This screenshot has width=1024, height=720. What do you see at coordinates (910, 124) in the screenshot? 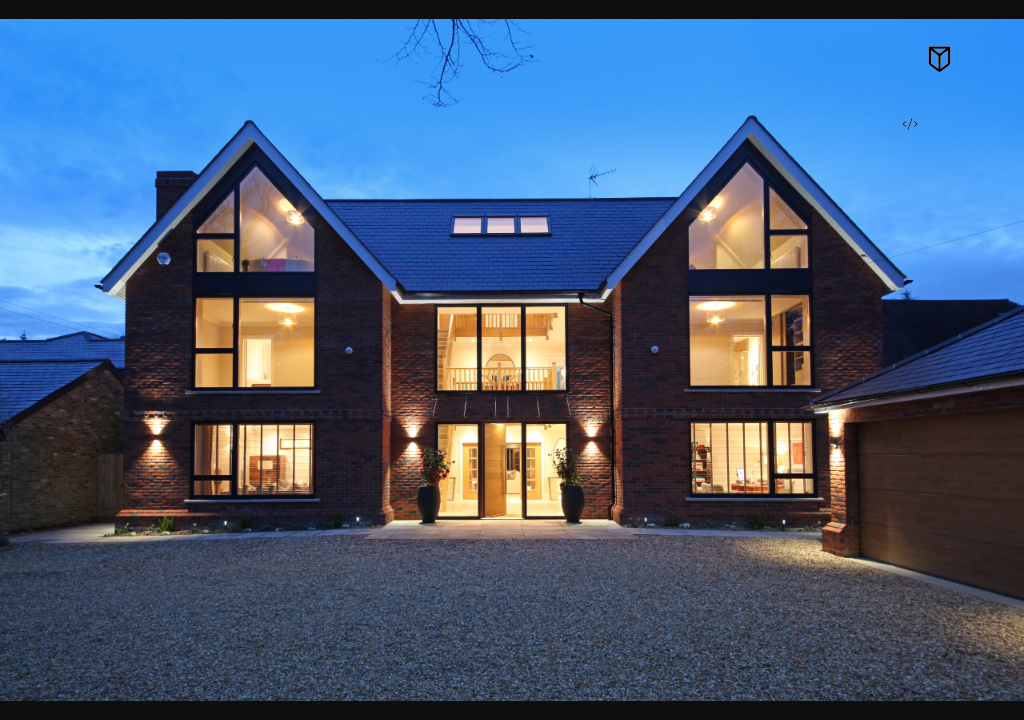
I see `view or edit source code` at bounding box center [910, 124].